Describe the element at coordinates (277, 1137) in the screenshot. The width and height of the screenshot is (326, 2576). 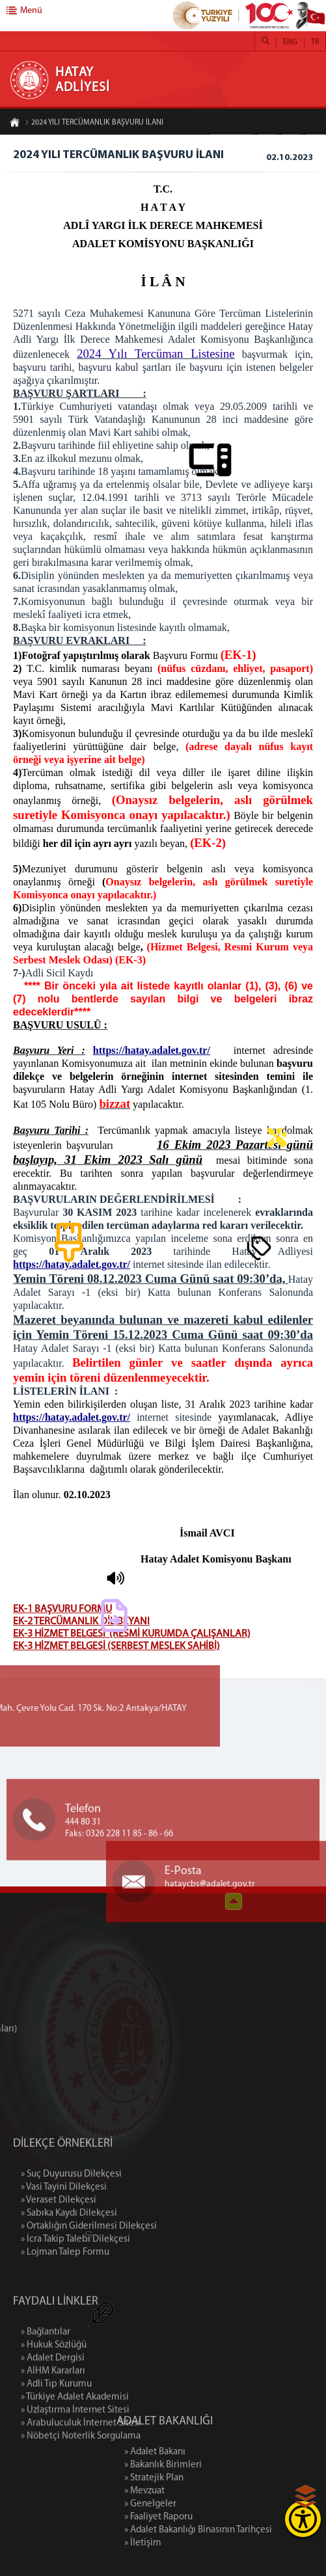
I see `access settings or configuration options` at that location.